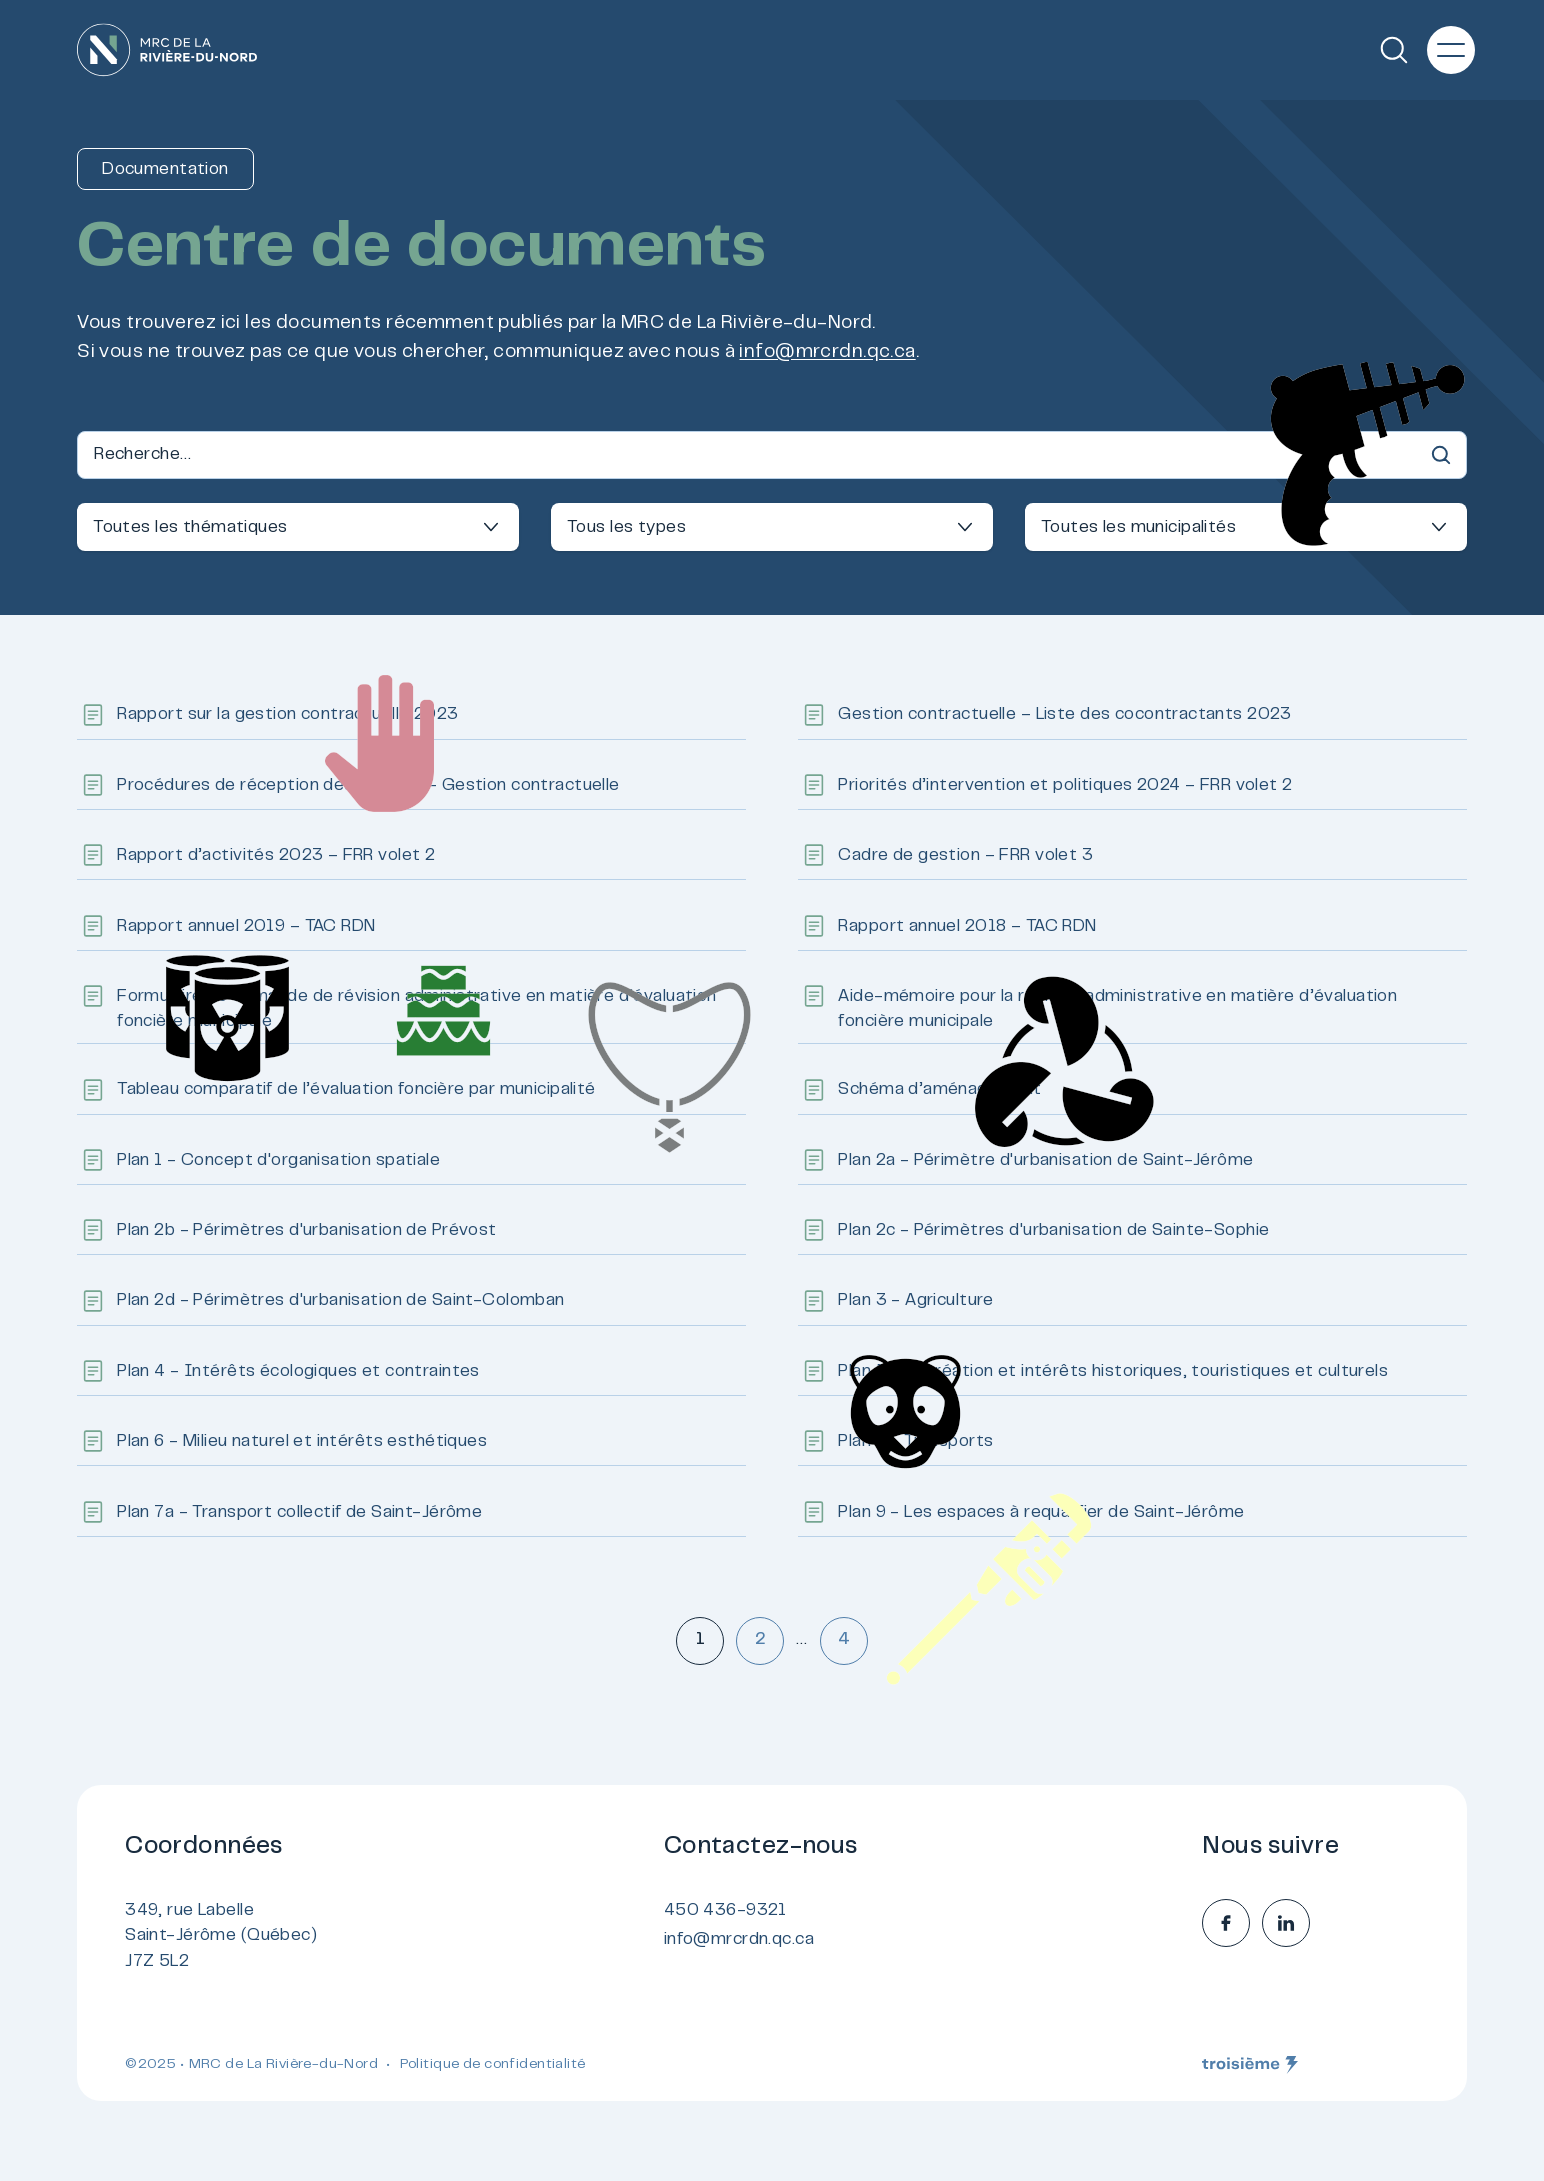  What do you see at coordinates (669, 1067) in the screenshot?
I see `equip or view jewelry item` at bounding box center [669, 1067].